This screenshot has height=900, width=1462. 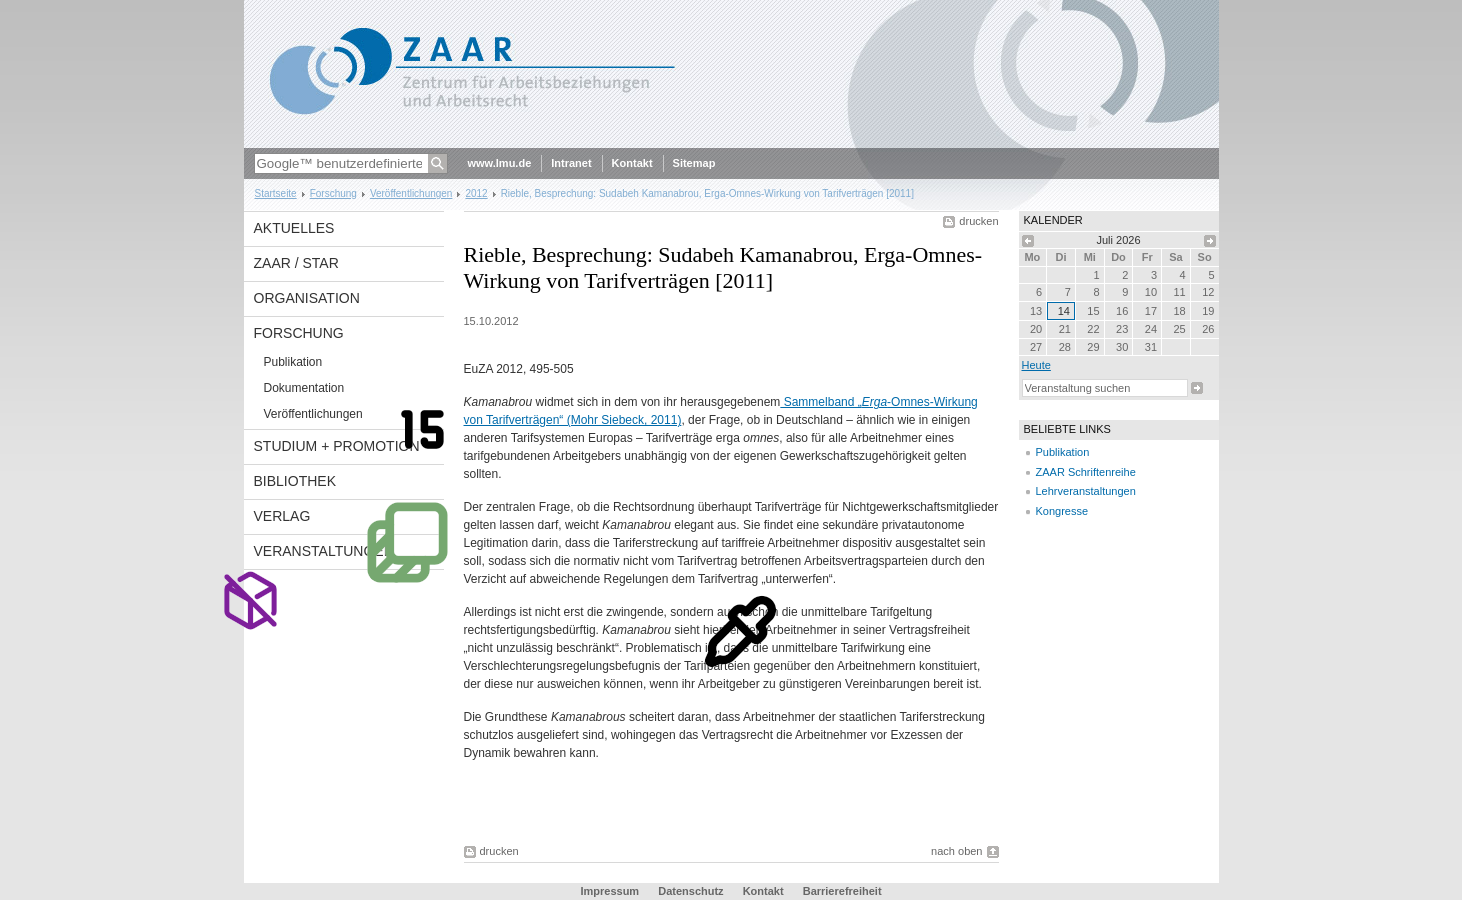 What do you see at coordinates (250, 600) in the screenshot?
I see `3D view disabled or unavailable` at bounding box center [250, 600].